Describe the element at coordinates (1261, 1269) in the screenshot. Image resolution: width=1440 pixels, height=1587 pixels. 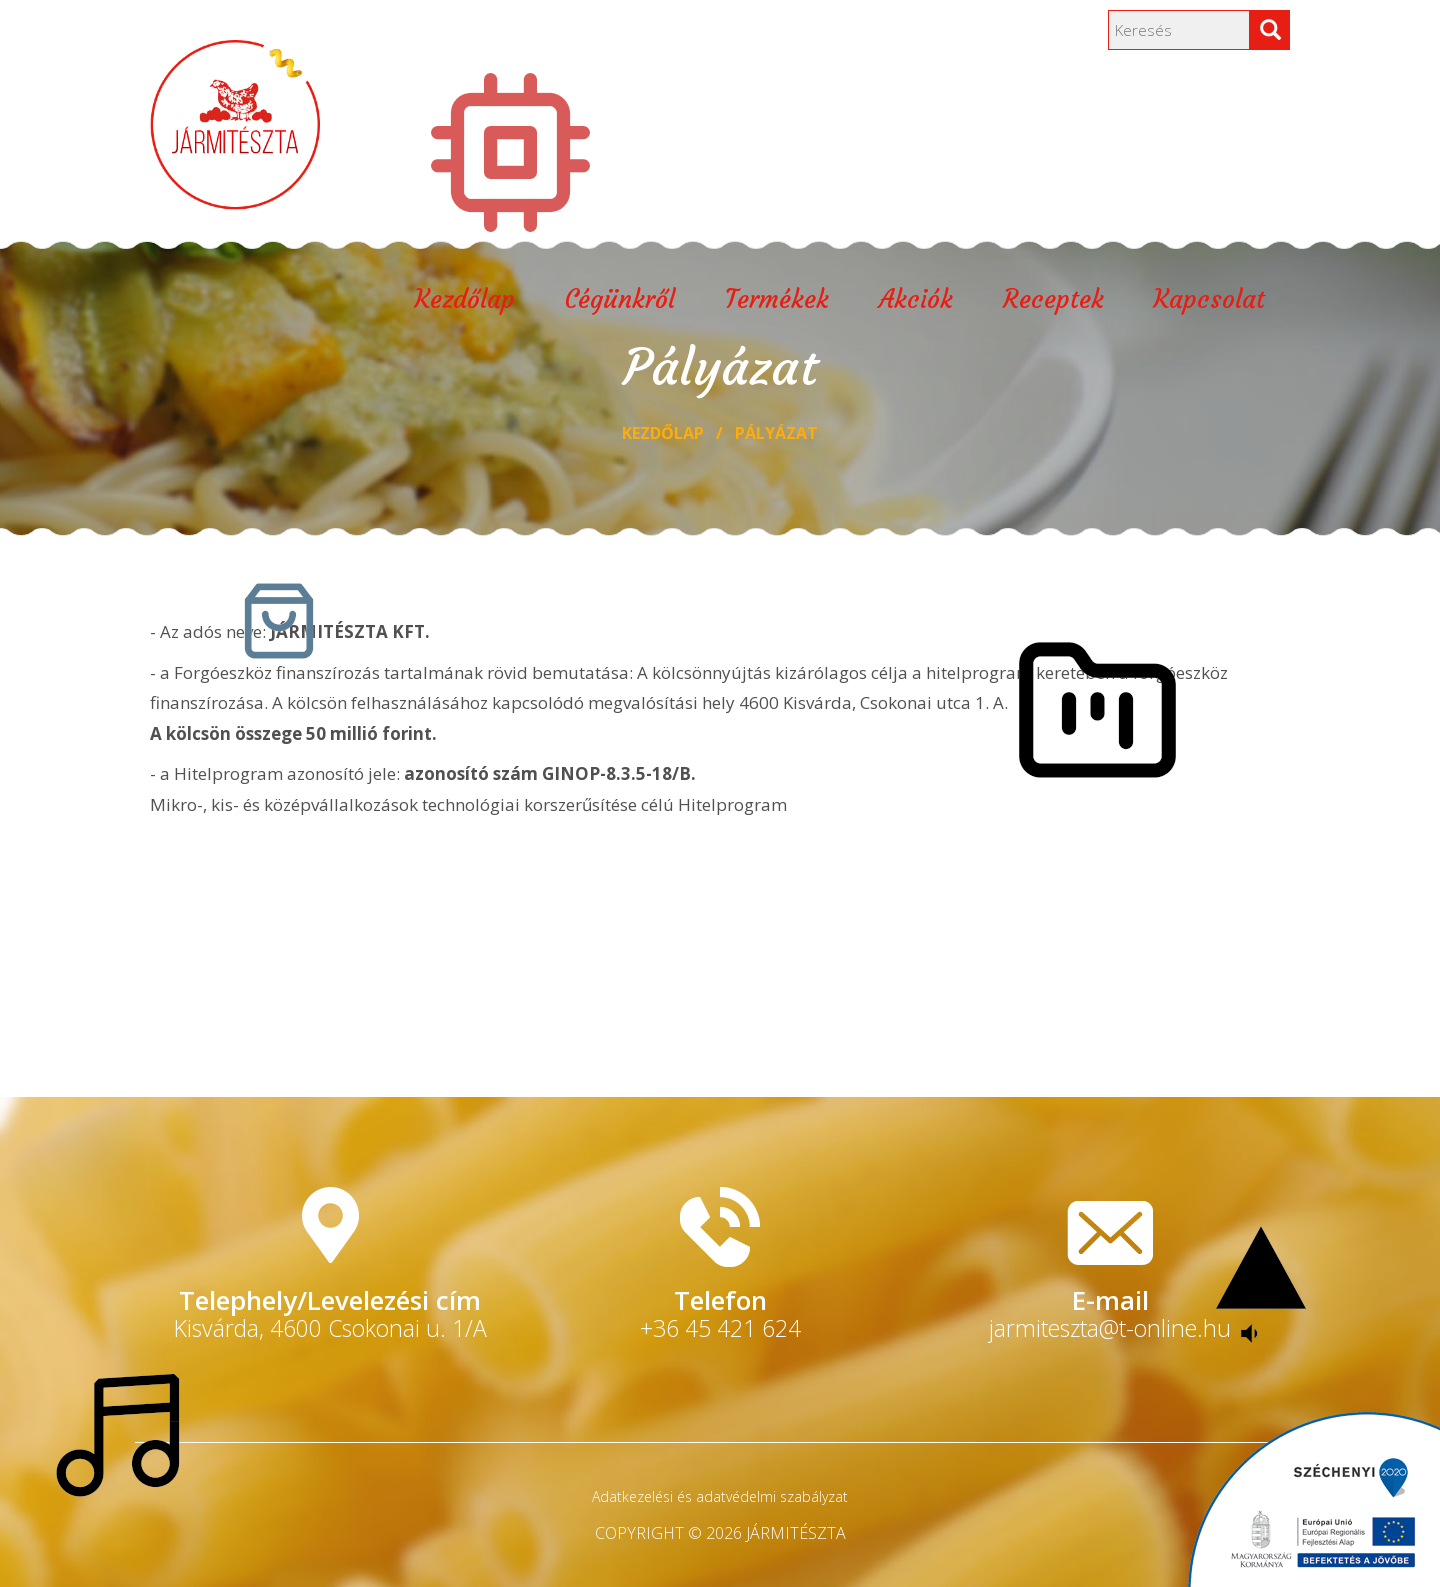
I see `indicates a warning or alert status` at that location.